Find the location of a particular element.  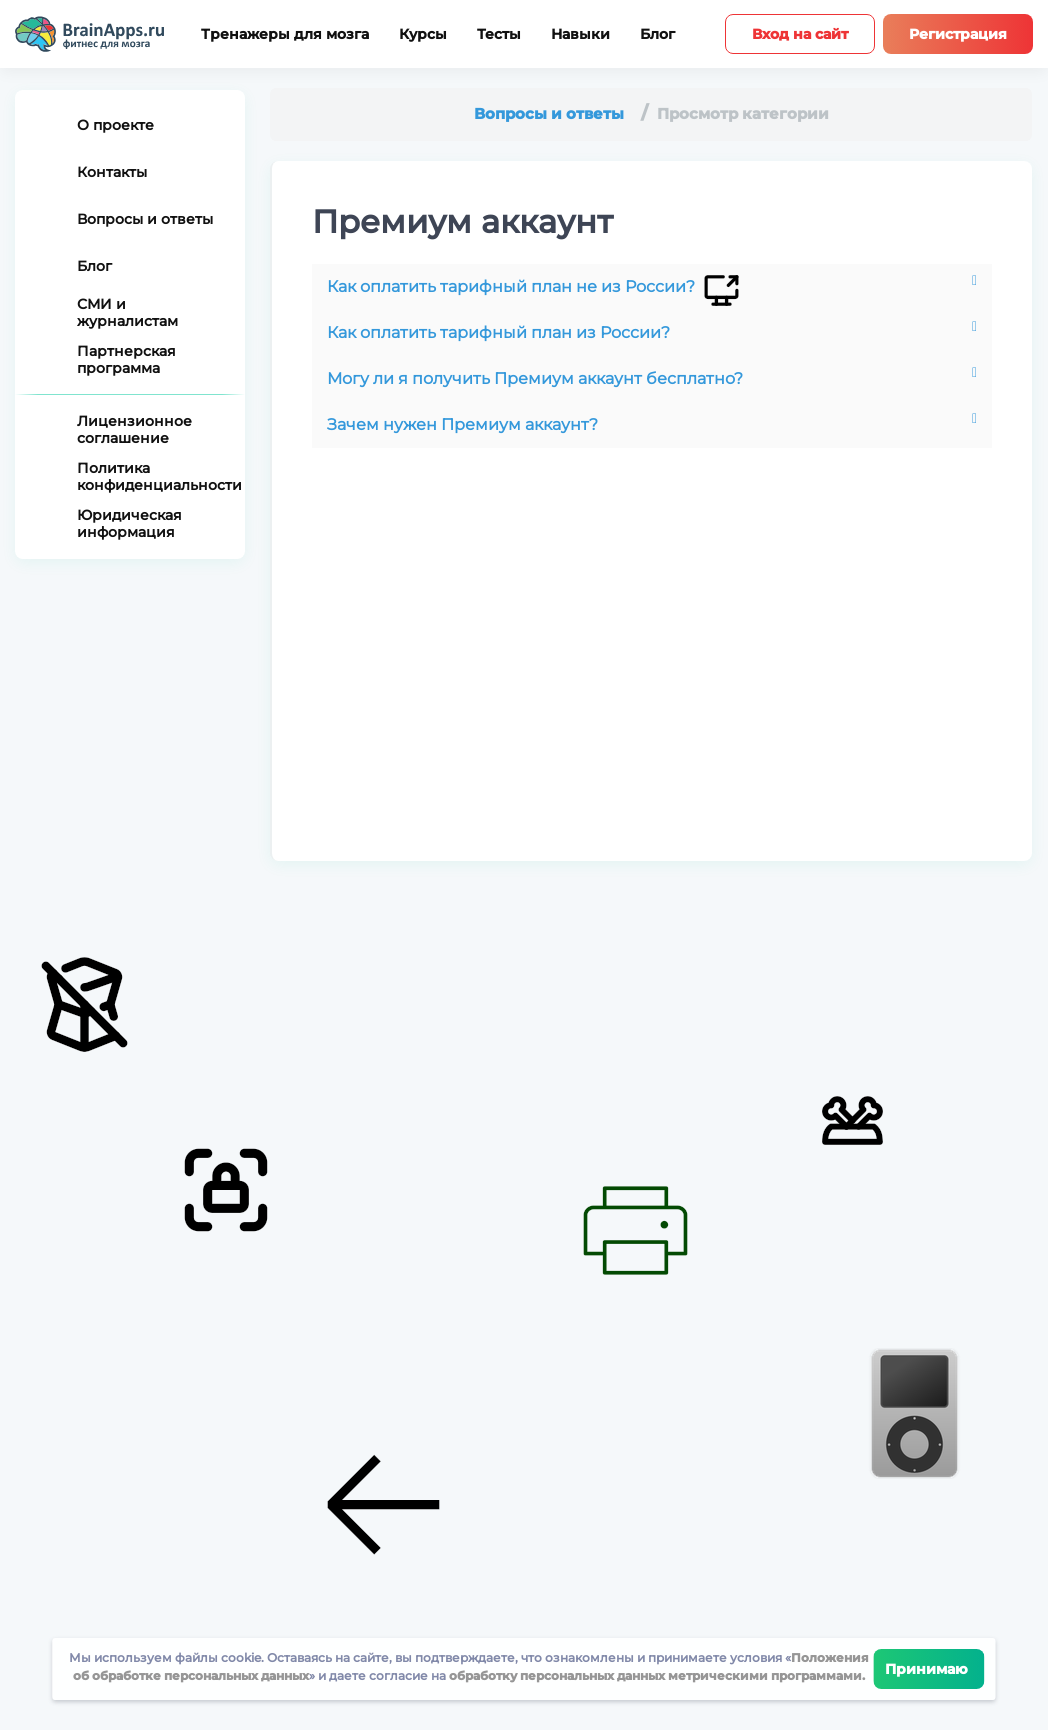

print the current document is located at coordinates (635, 1230).